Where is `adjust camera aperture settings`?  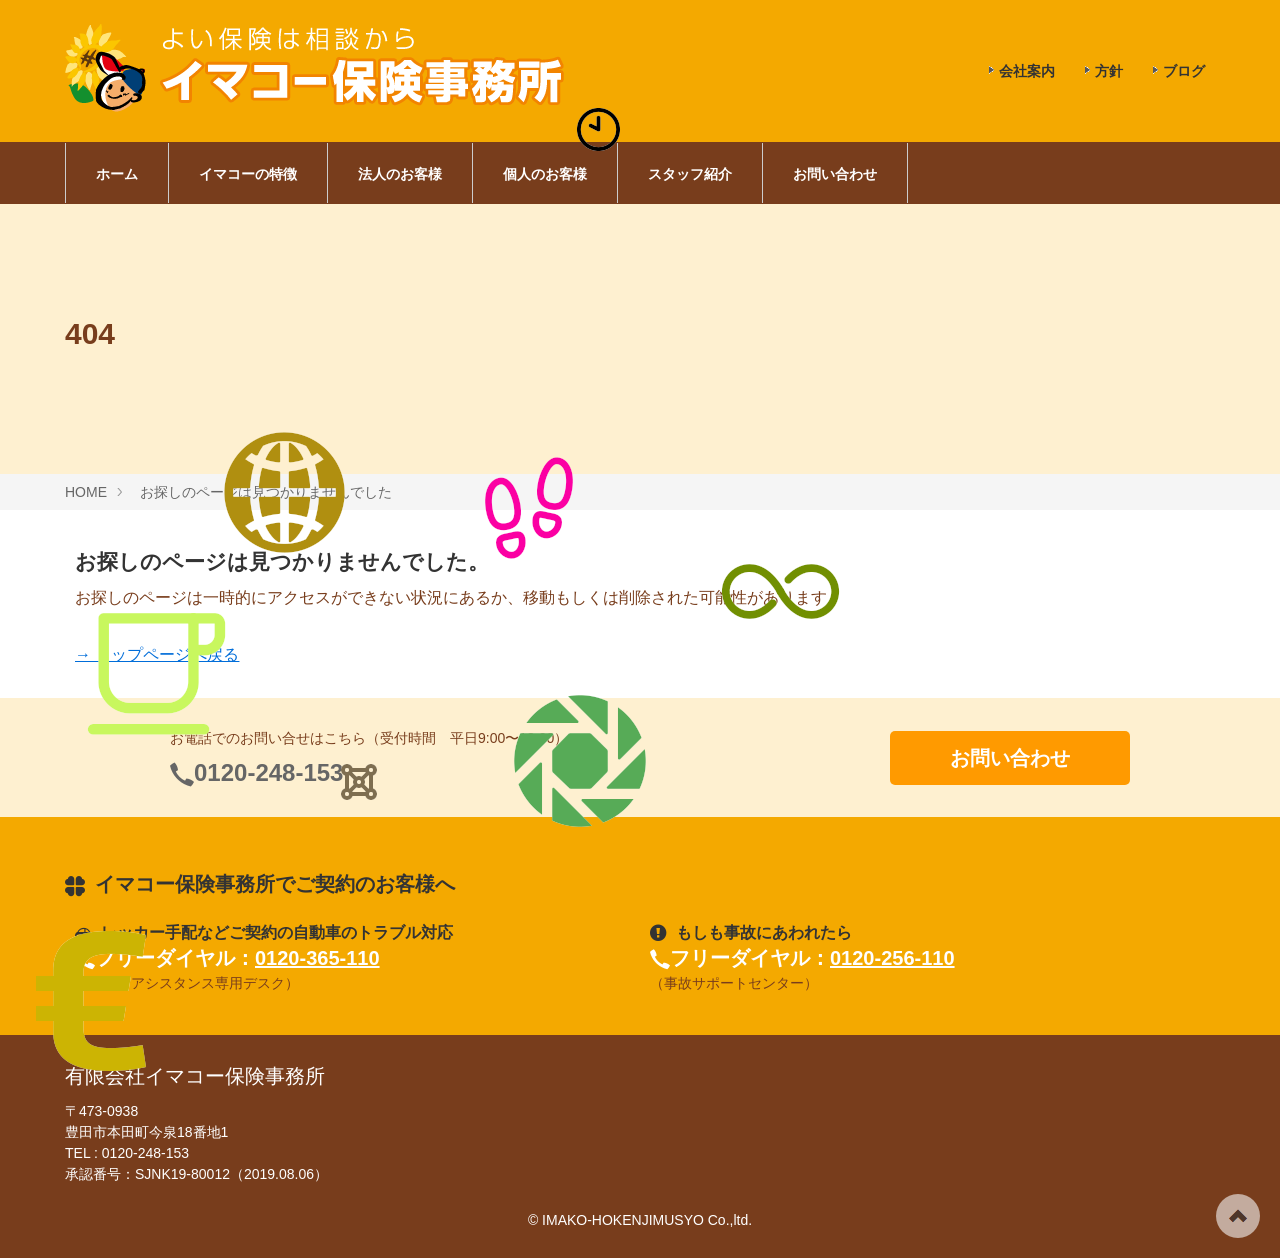 adjust camera aperture settings is located at coordinates (580, 761).